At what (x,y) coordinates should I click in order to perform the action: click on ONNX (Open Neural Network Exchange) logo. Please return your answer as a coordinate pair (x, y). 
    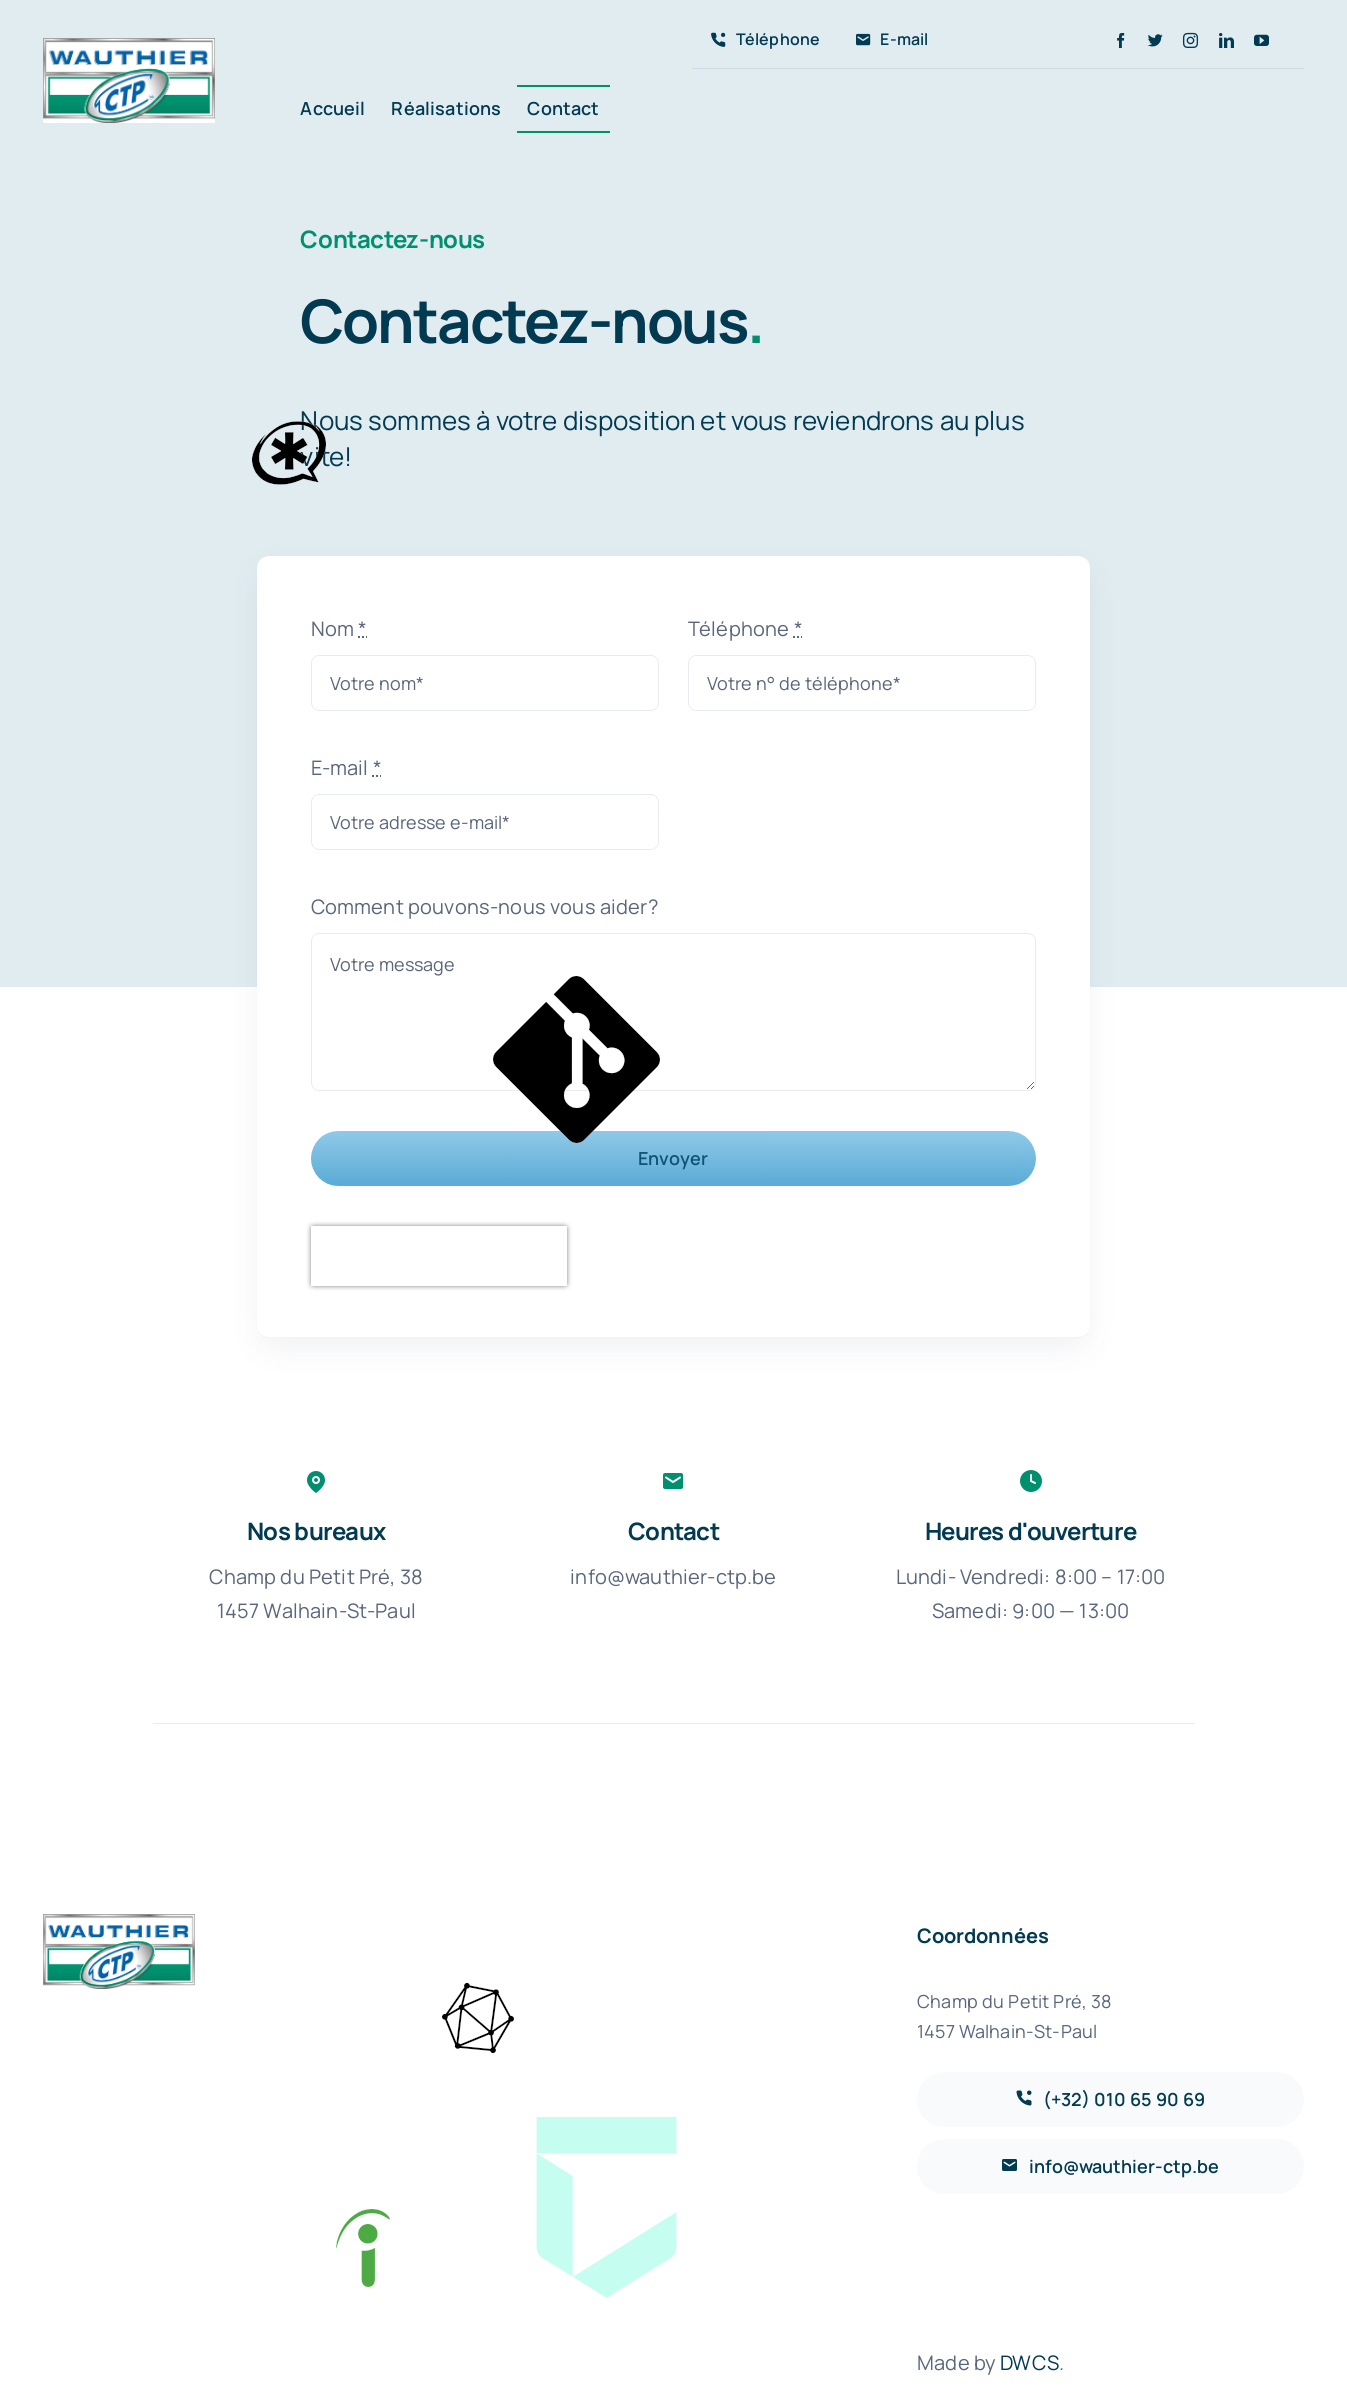
    Looking at the image, I should click on (478, 2018).